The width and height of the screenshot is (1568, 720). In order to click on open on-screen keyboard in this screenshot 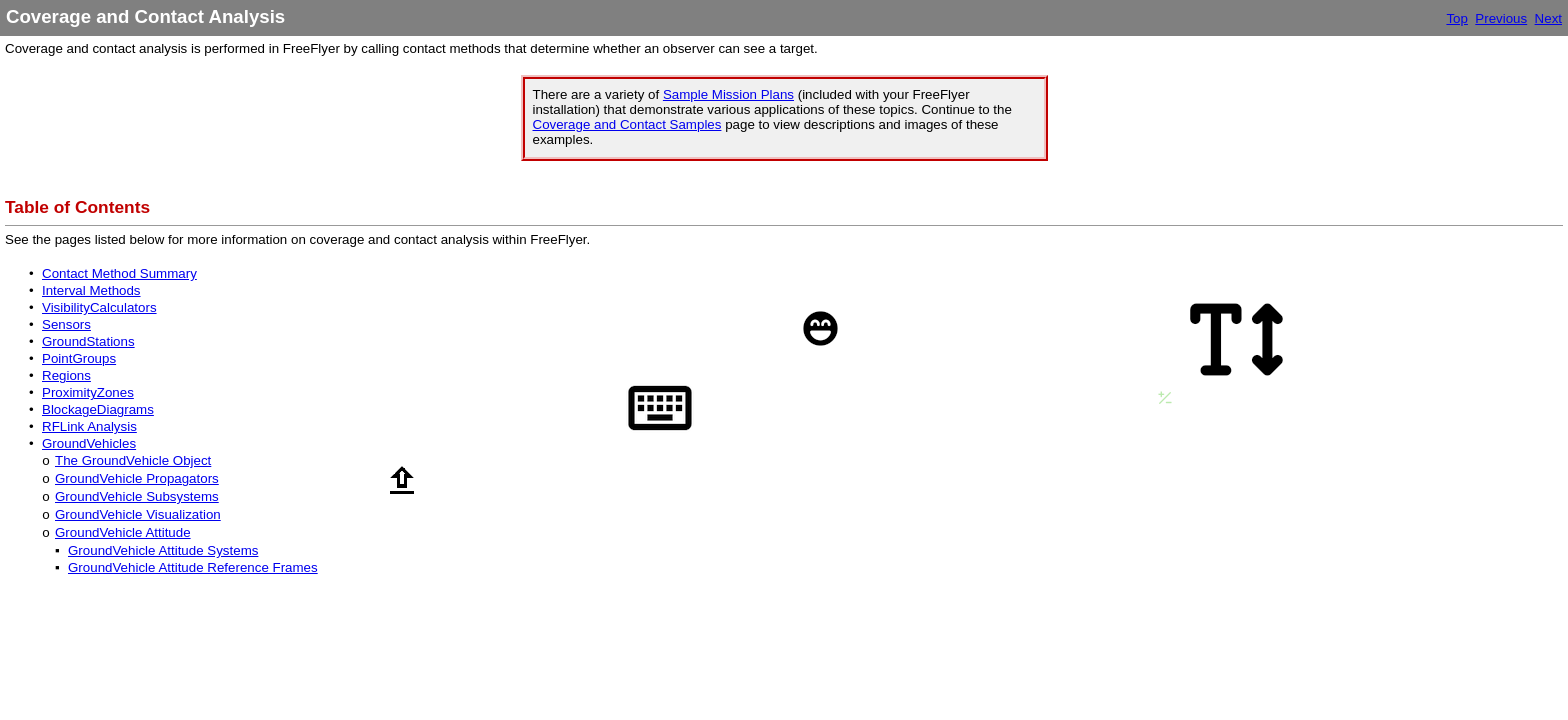, I will do `click(660, 408)`.